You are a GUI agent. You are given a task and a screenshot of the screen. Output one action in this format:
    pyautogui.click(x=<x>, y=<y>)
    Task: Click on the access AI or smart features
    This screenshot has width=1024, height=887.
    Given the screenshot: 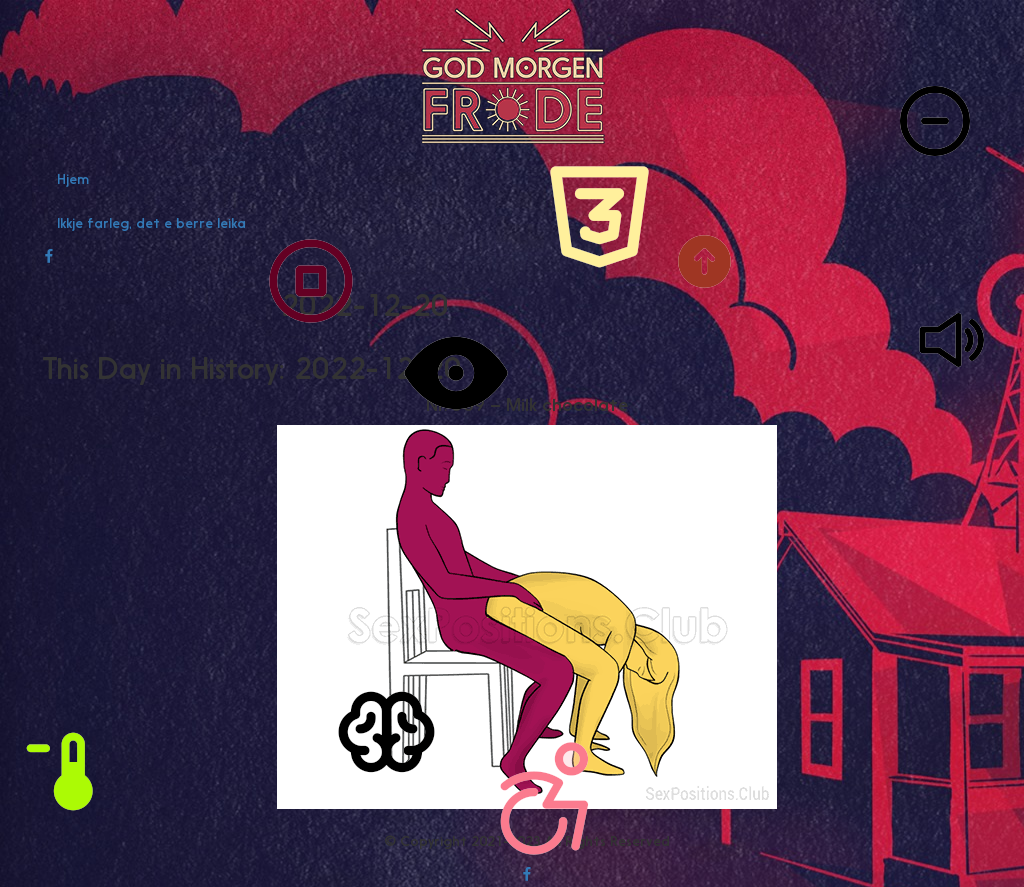 What is the action you would take?
    pyautogui.click(x=386, y=733)
    